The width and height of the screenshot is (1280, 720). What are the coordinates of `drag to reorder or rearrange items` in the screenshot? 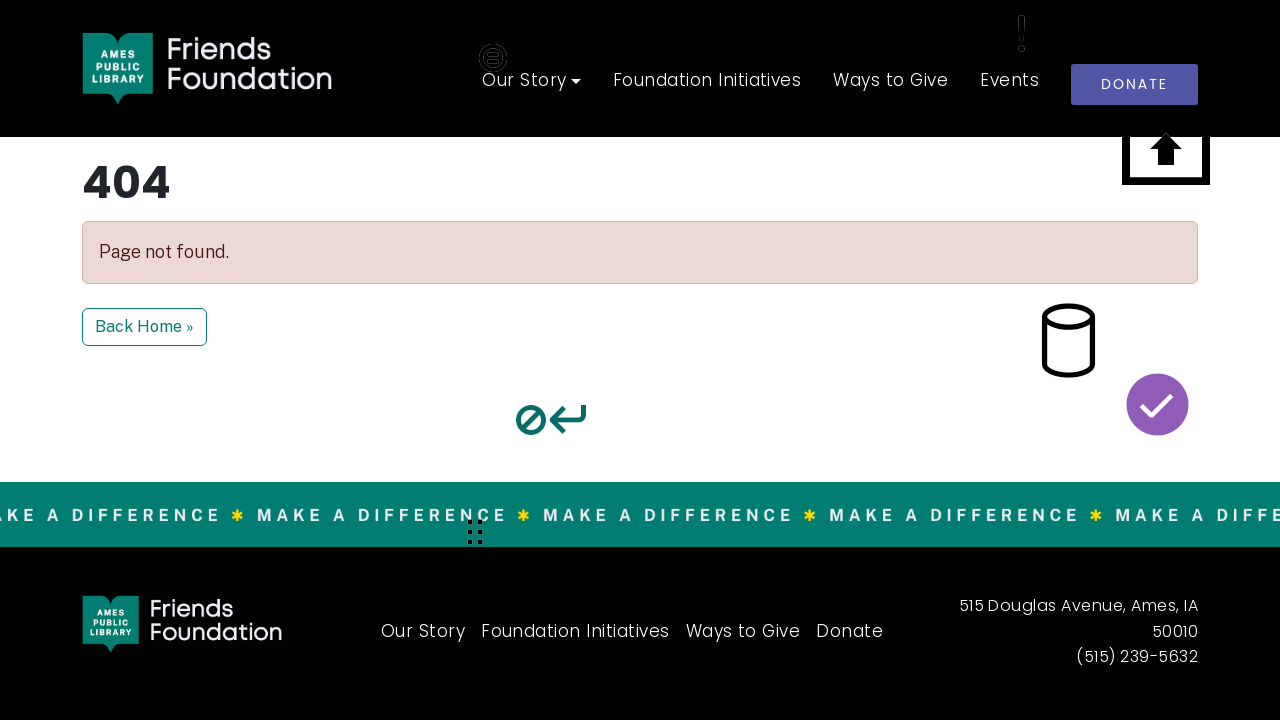 It's located at (475, 532).